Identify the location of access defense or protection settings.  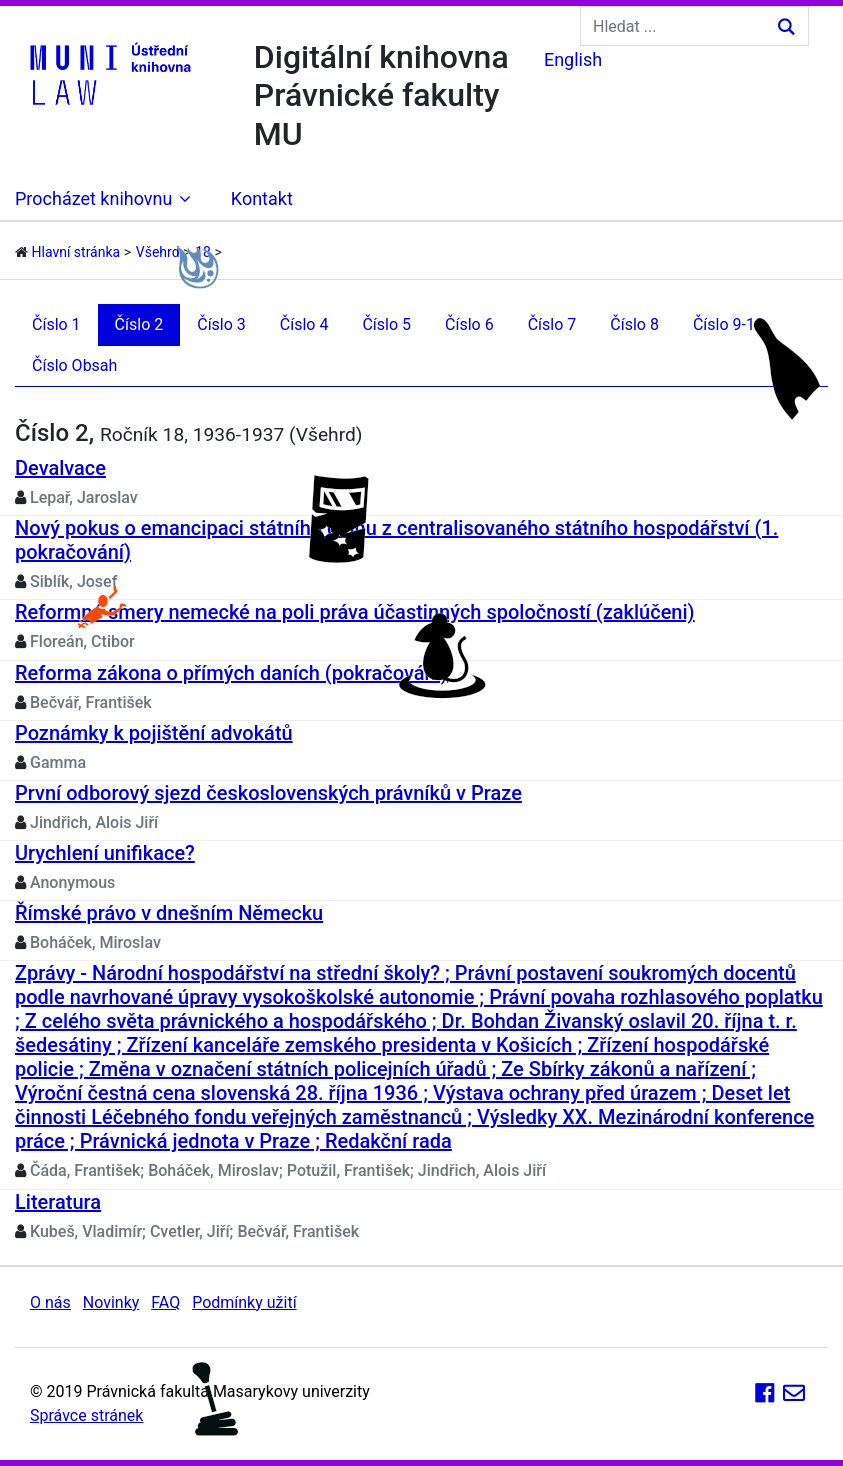
(334, 518).